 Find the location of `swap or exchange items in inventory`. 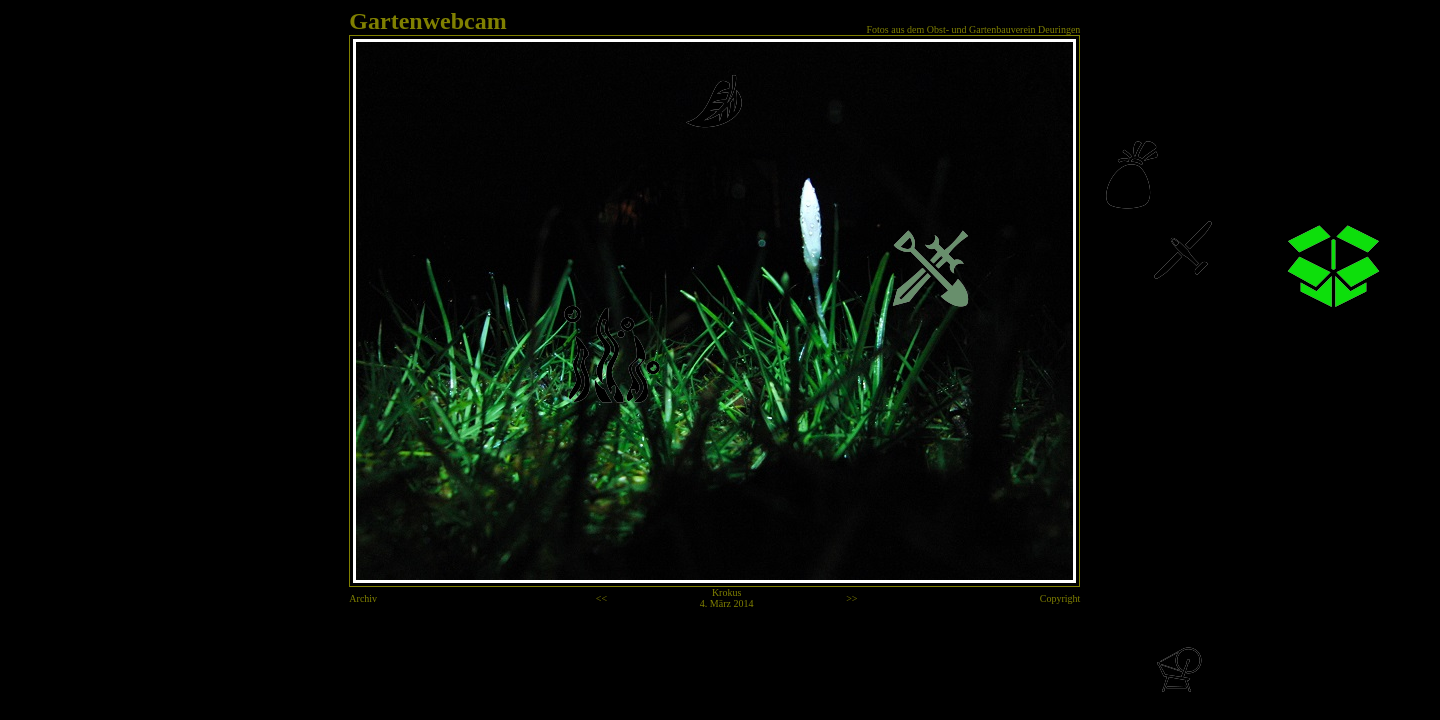

swap or exchange items in inventory is located at coordinates (1132, 174).